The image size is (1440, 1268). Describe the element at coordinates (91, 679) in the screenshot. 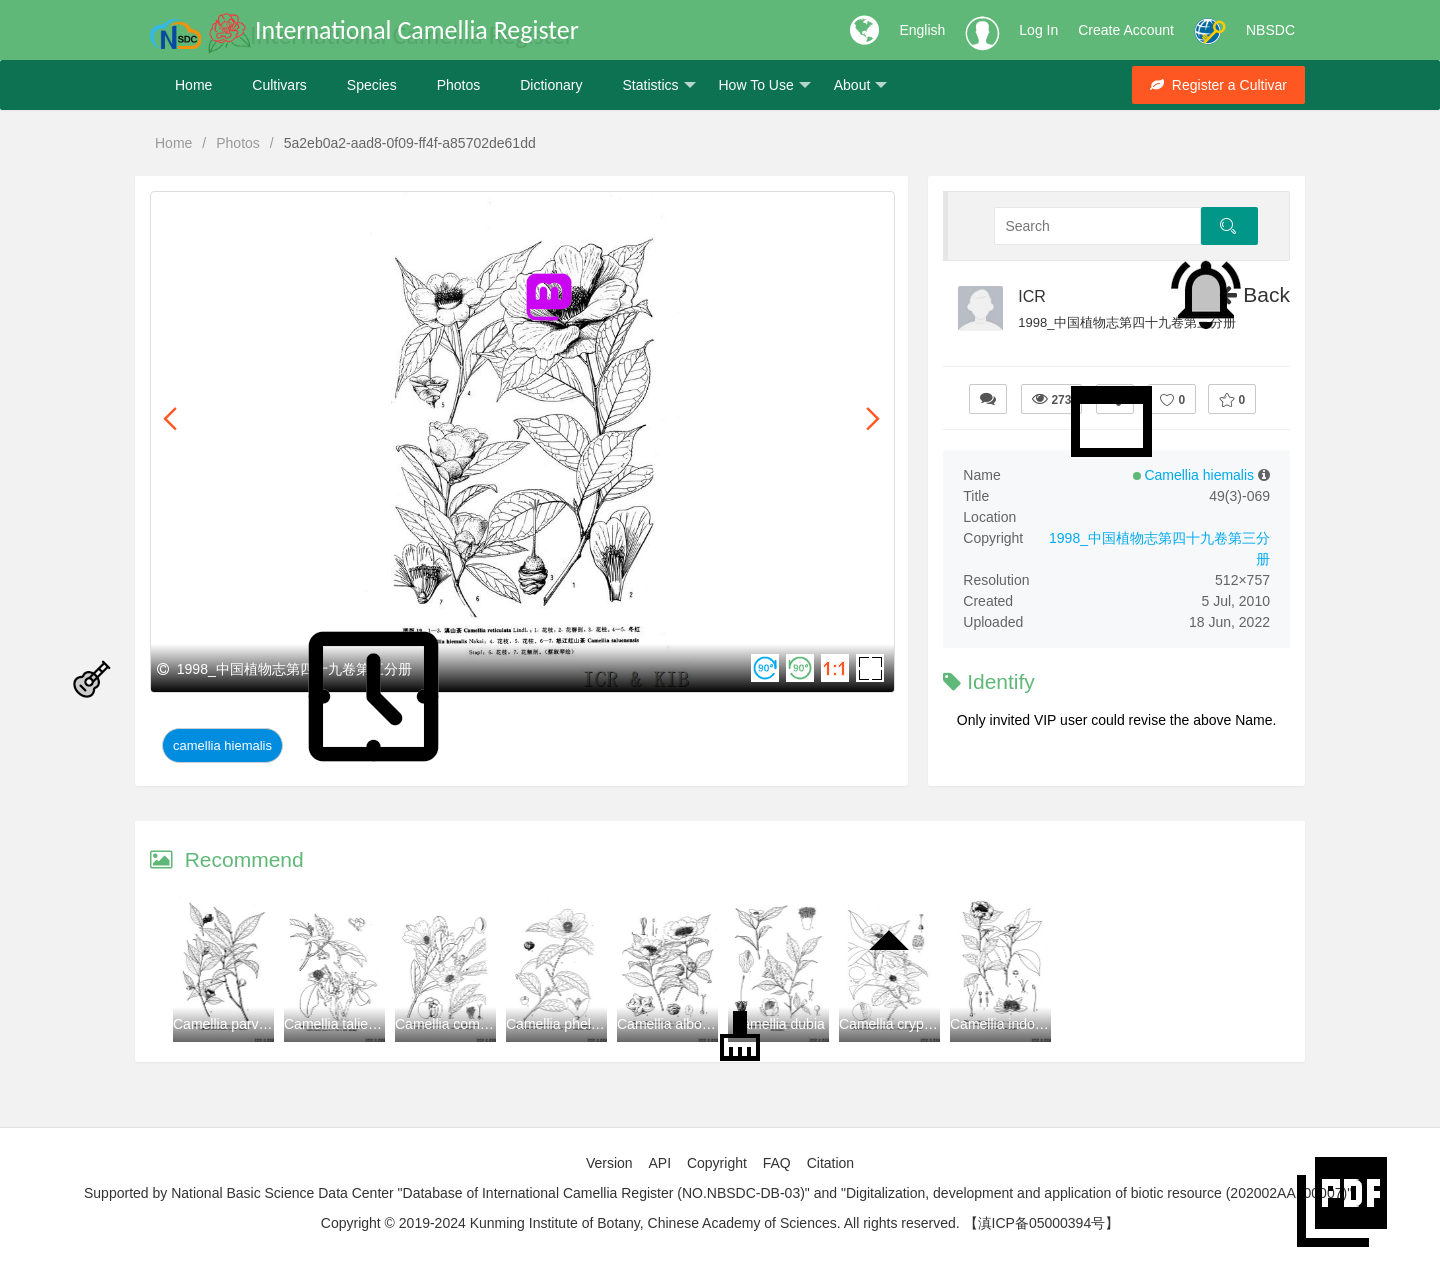

I see `access music or audio content` at that location.